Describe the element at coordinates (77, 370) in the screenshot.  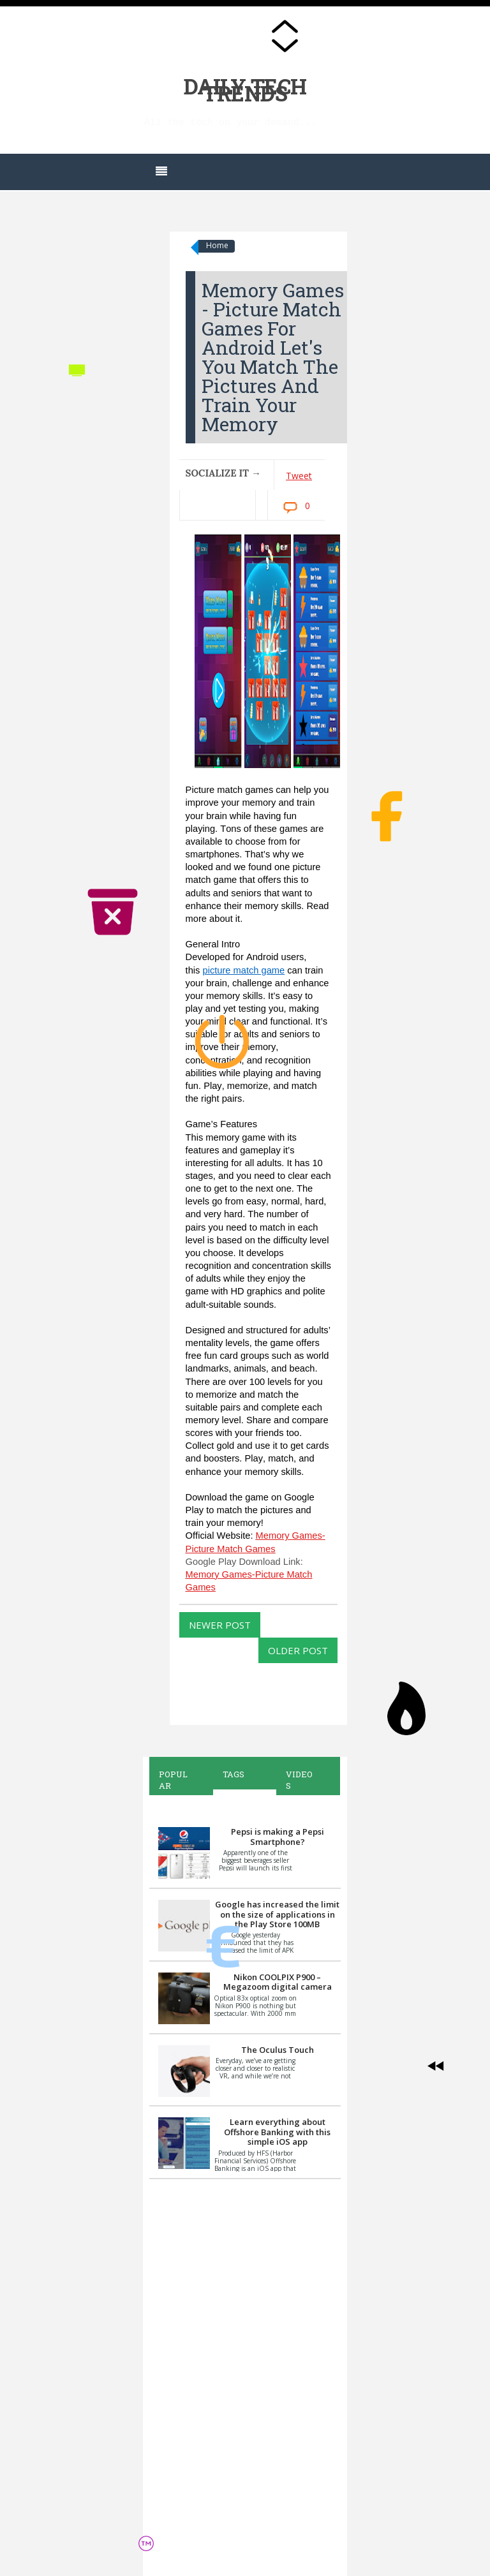
I see `access tv or video streaming features` at that location.